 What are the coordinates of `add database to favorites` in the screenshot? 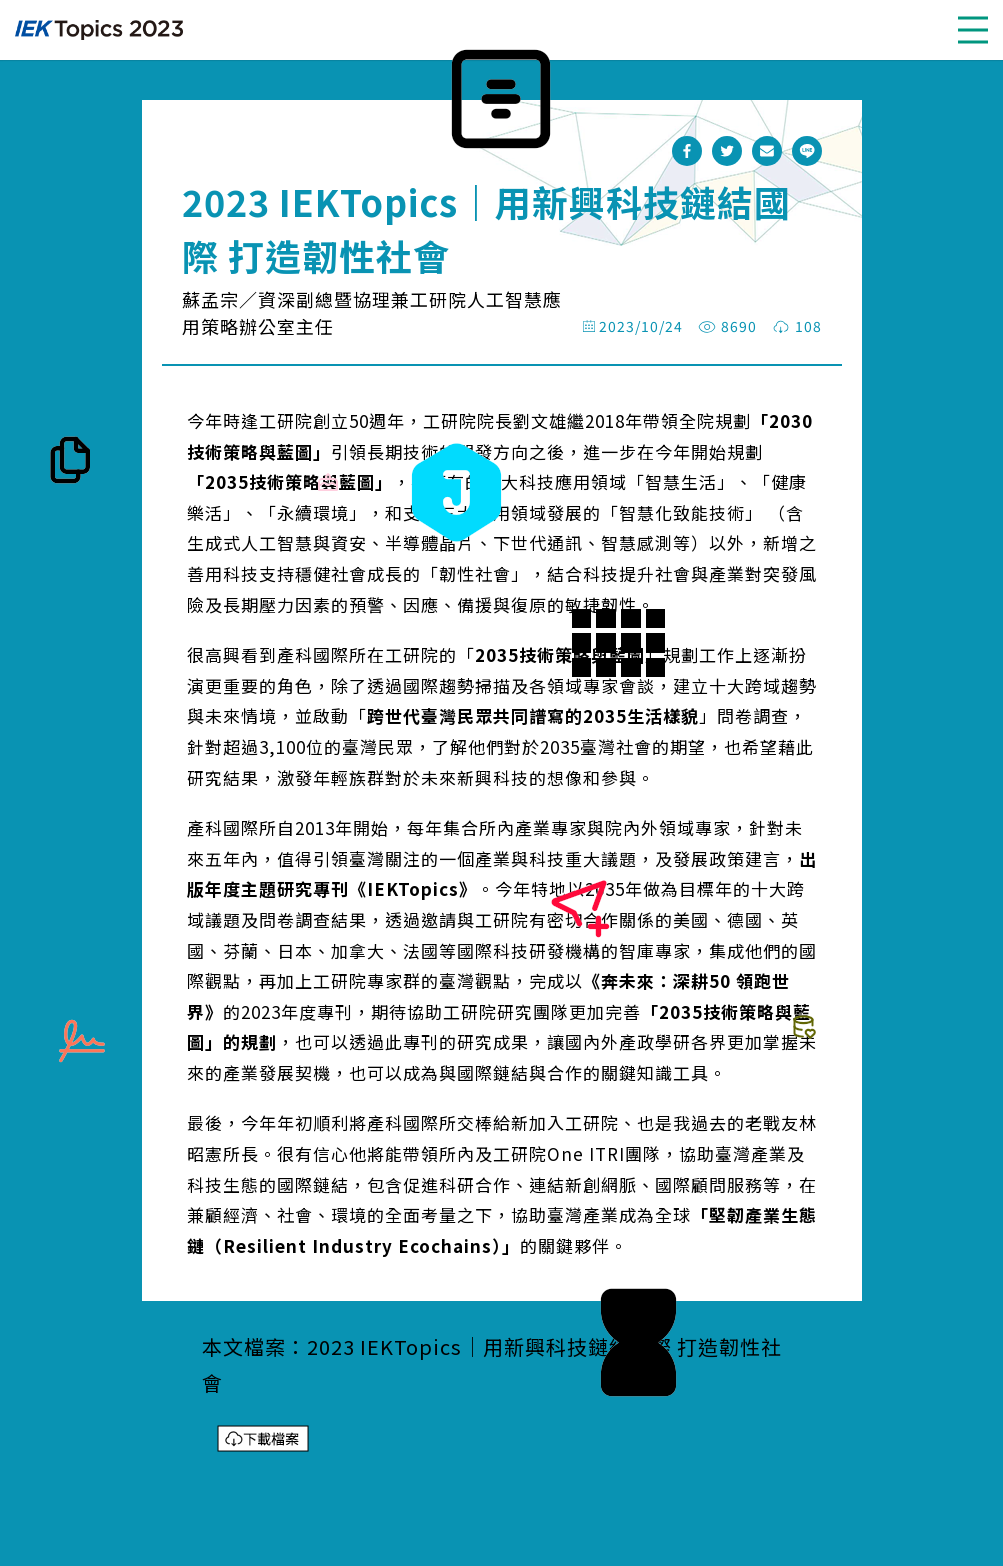 It's located at (803, 1026).